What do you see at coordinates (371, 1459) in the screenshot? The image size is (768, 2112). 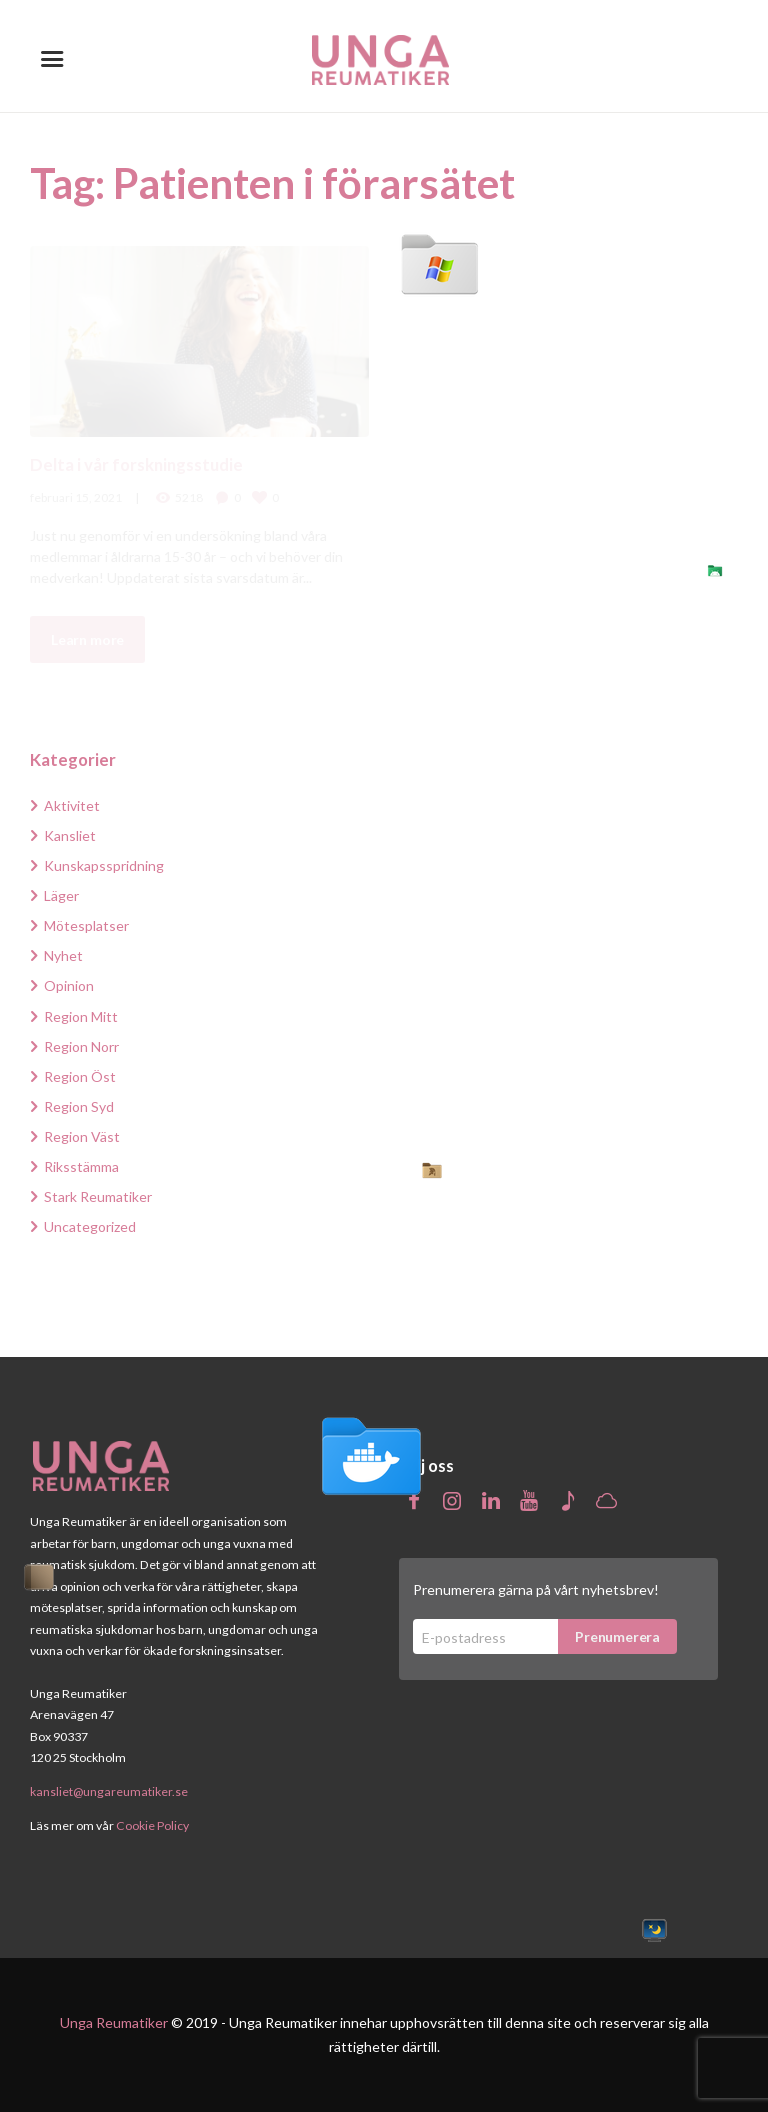 I see `open folder containing docker projects` at bounding box center [371, 1459].